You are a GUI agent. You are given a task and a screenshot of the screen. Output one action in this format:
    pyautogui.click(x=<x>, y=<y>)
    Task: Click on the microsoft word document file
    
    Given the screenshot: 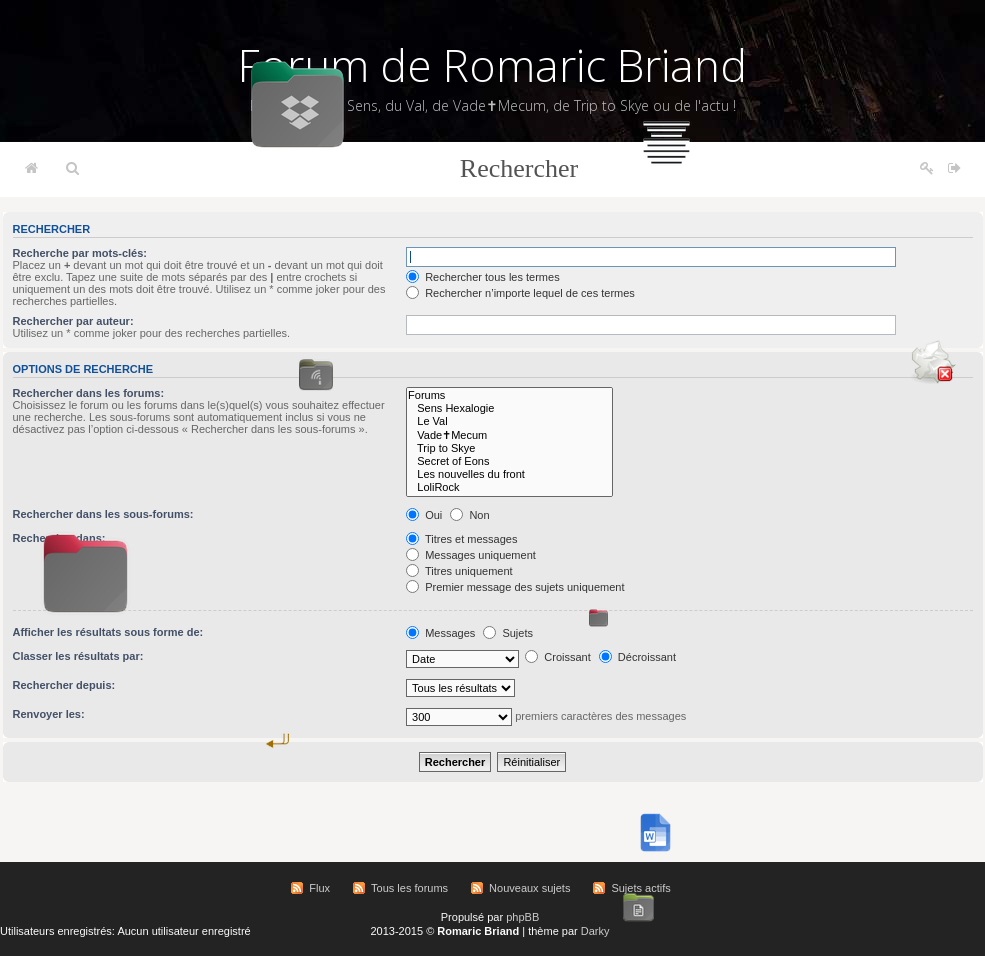 What is the action you would take?
    pyautogui.click(x=655, y=832)
    